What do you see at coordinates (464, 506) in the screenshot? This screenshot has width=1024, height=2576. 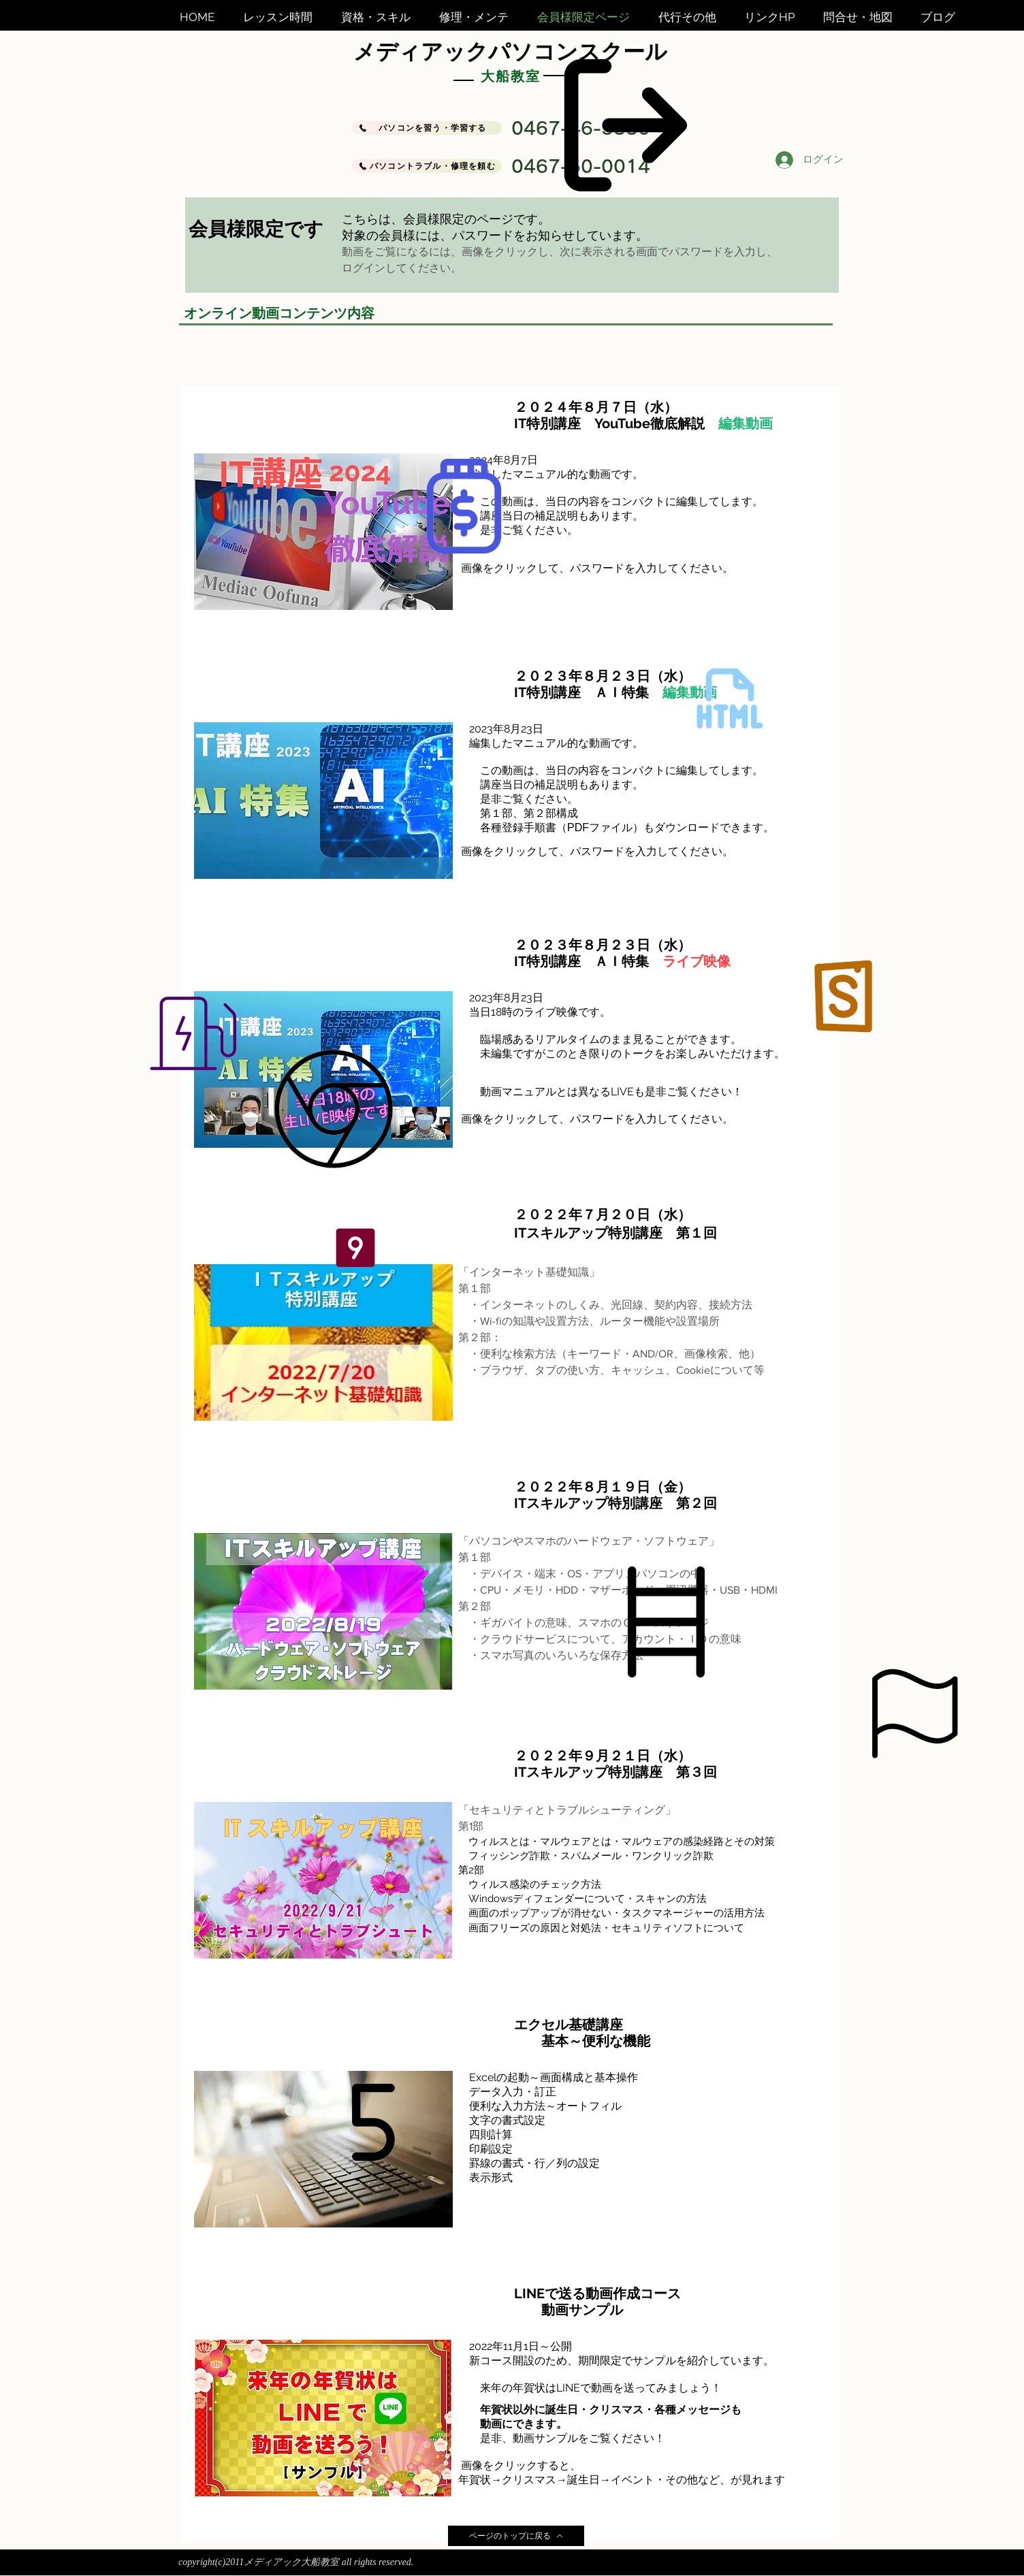 I see `leave a tip or donation` at bounding box center [464, 506].